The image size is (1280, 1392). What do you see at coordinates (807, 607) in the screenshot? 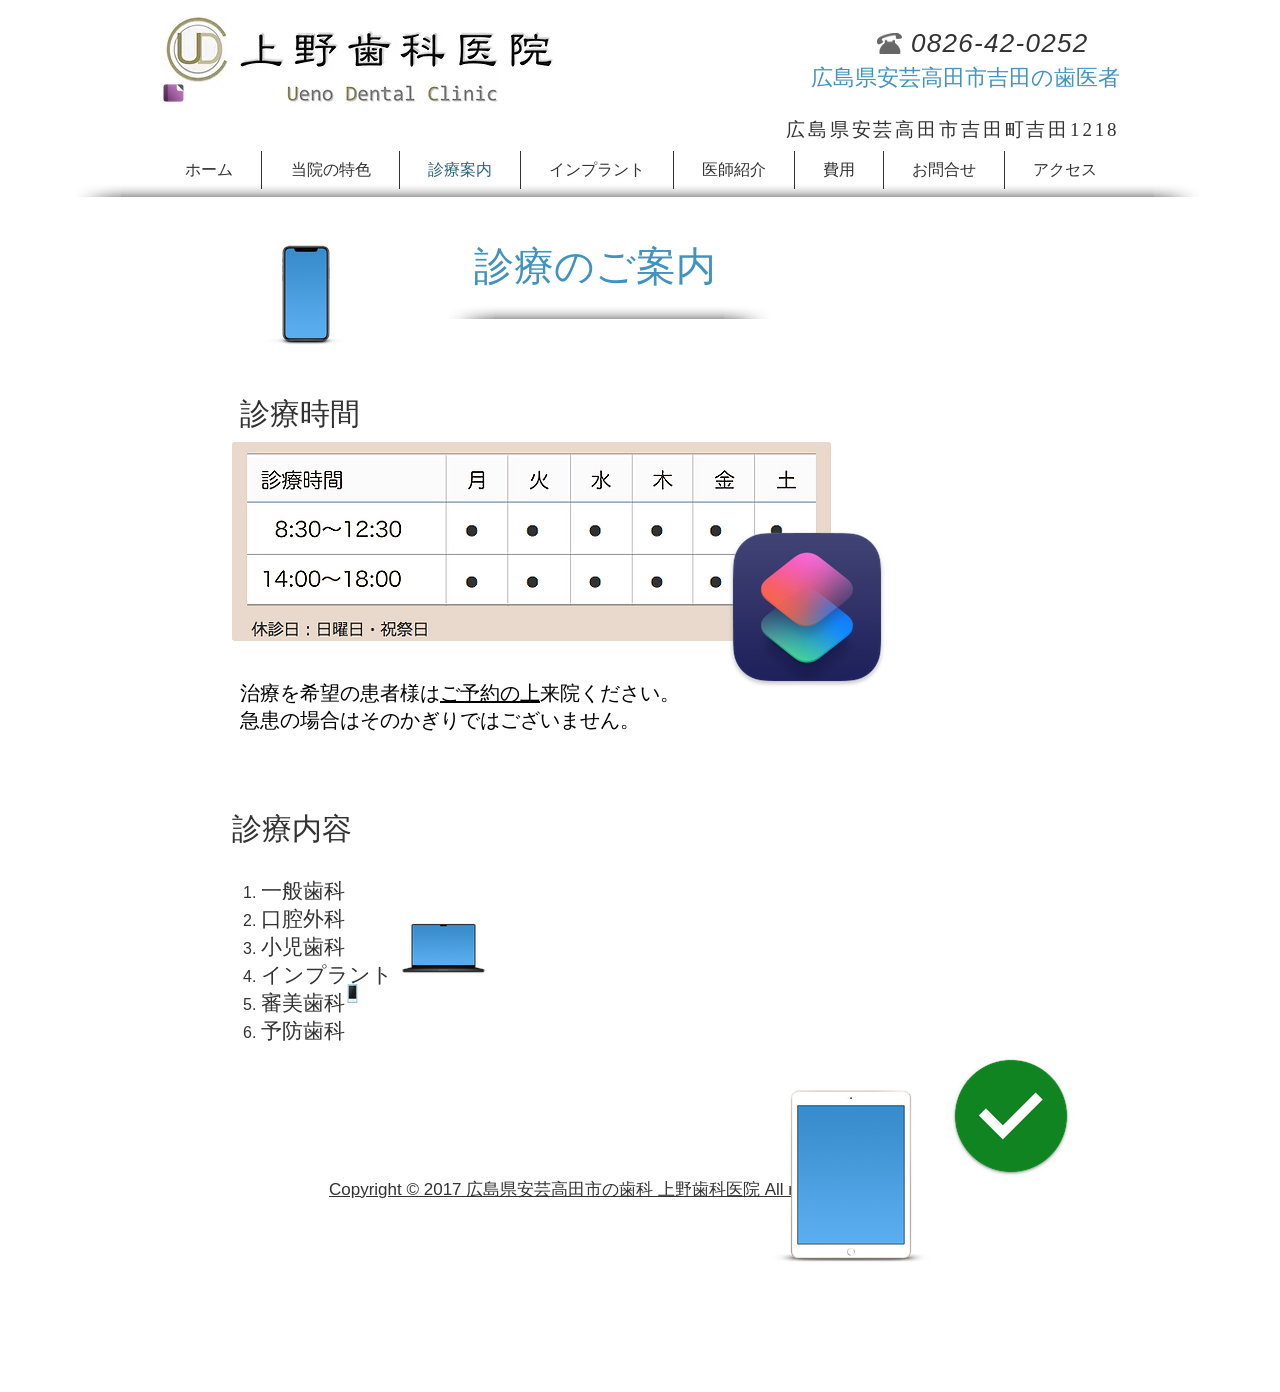
I see `open the shortcuts app to create or run automations` at bounding box center [807, 607].